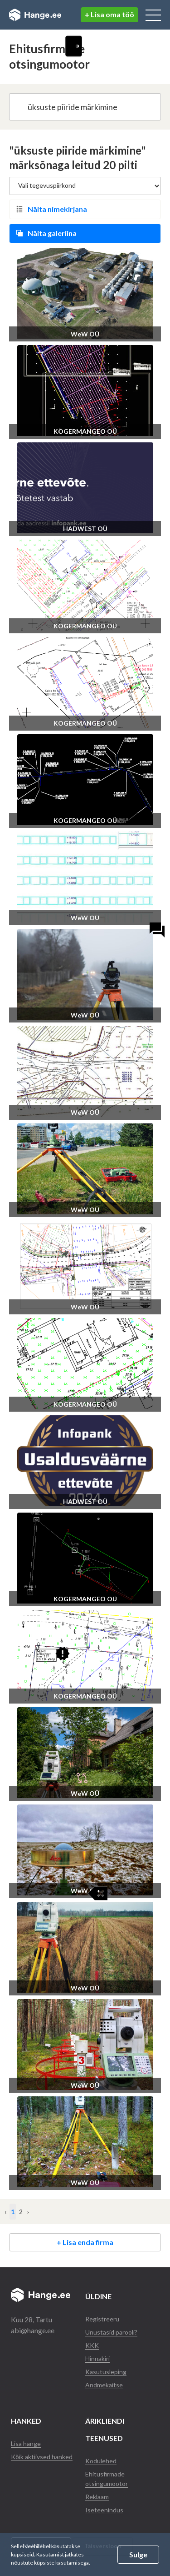  Describe the element at coordinates (97, 1893) in the screenshot. I see `delete the previous character` at that location.